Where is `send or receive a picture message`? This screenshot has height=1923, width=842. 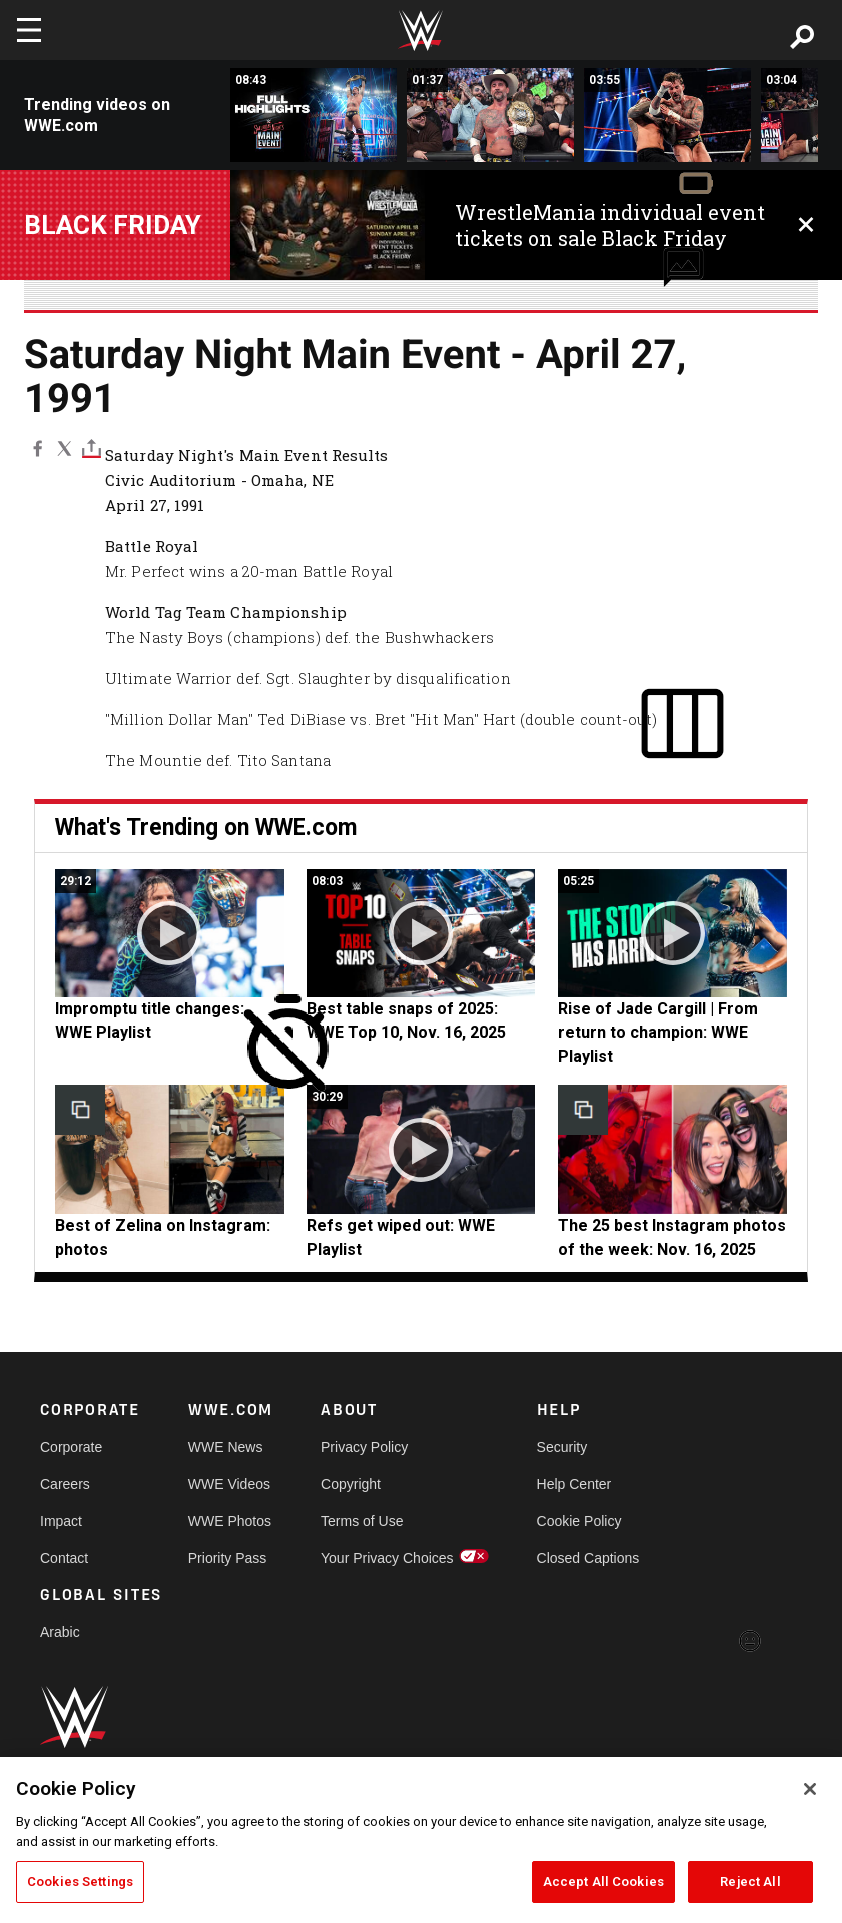 send or receive a picture message is located at coordinates (683, 267).